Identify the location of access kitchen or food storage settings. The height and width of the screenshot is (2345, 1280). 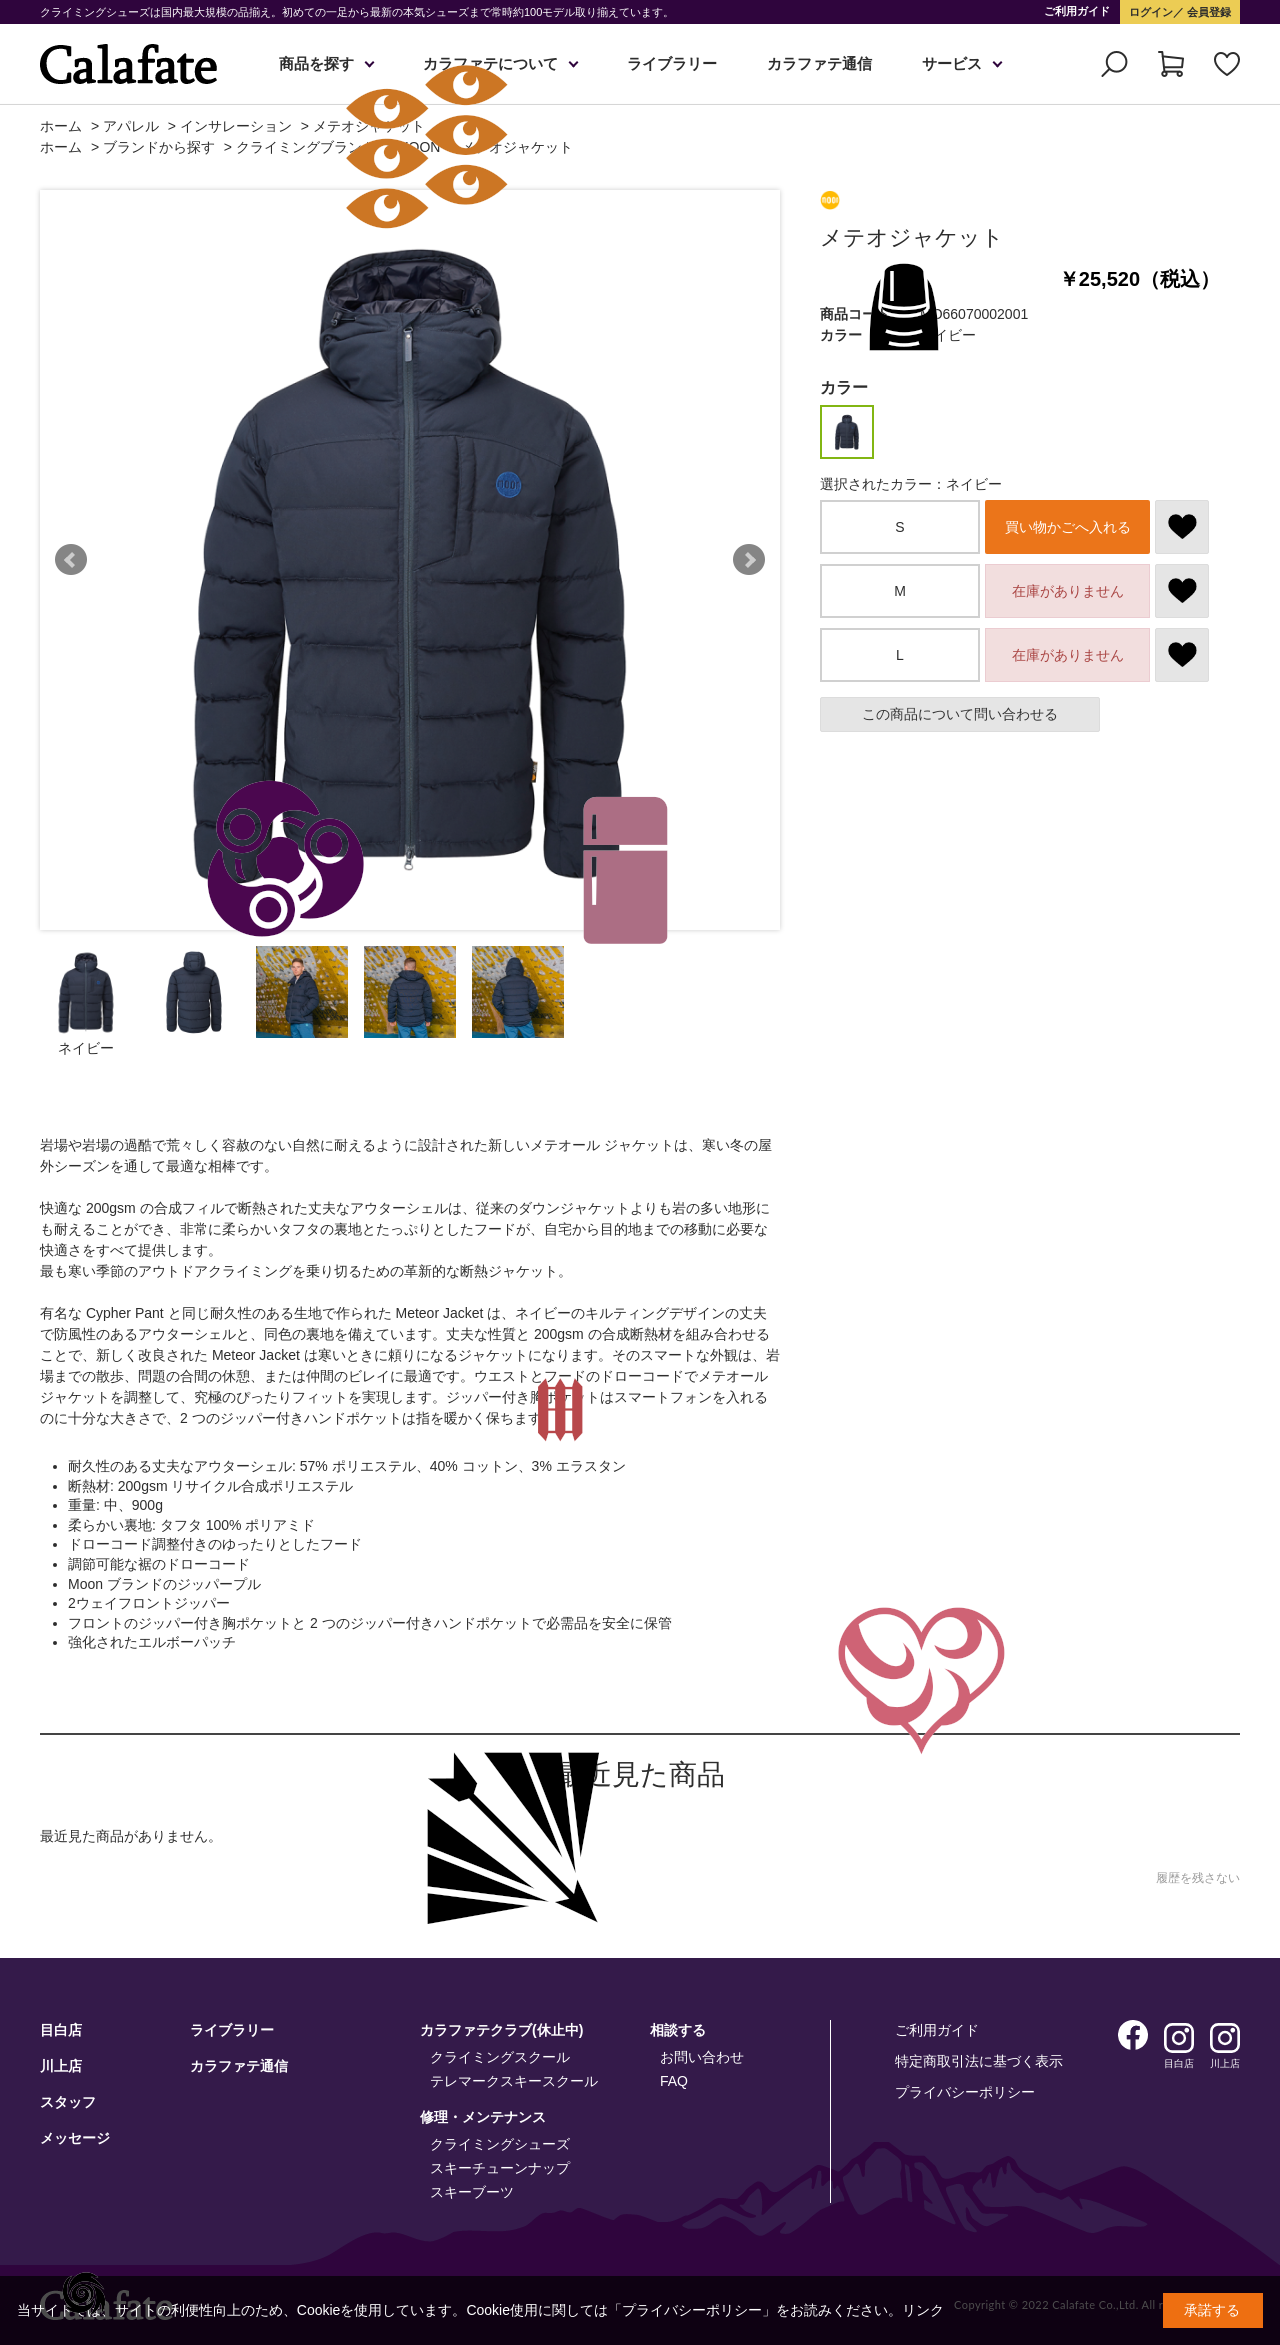
(625, 867).